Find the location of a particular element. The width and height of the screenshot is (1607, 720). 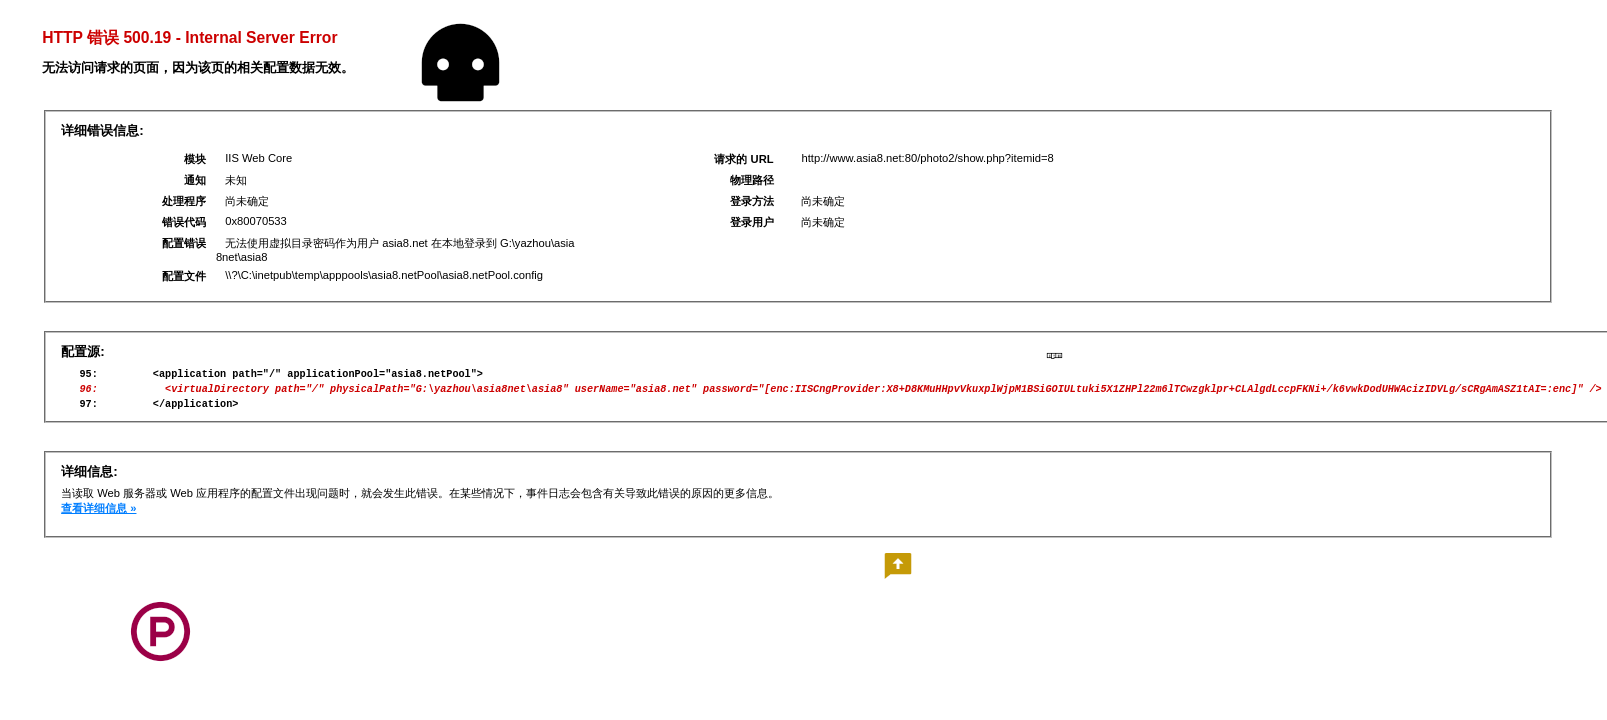

indicates dangerous or harmful content is located at coordinates (460, 62).